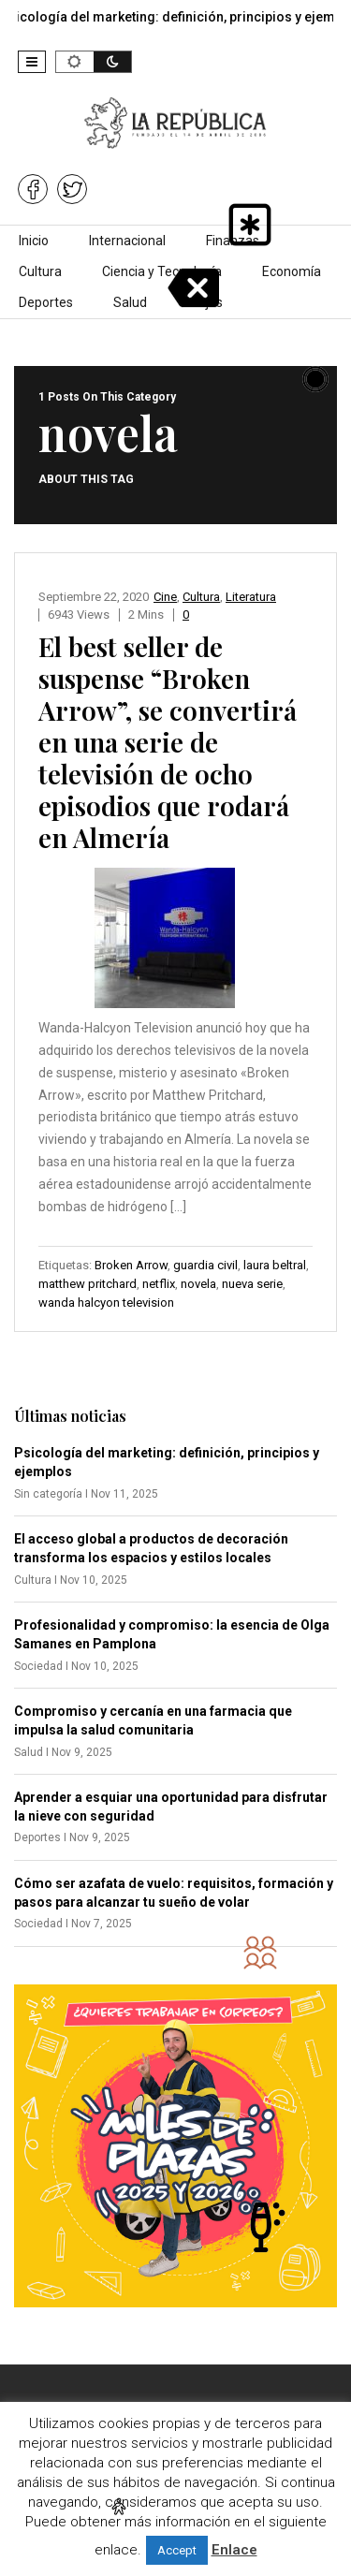 This screenshot has width=351, height=2576. What do you see at coordinates (262, 2227) in the screenshot?
I see `celebrate an achievement or milestone` at bounding box center [262, 2227].